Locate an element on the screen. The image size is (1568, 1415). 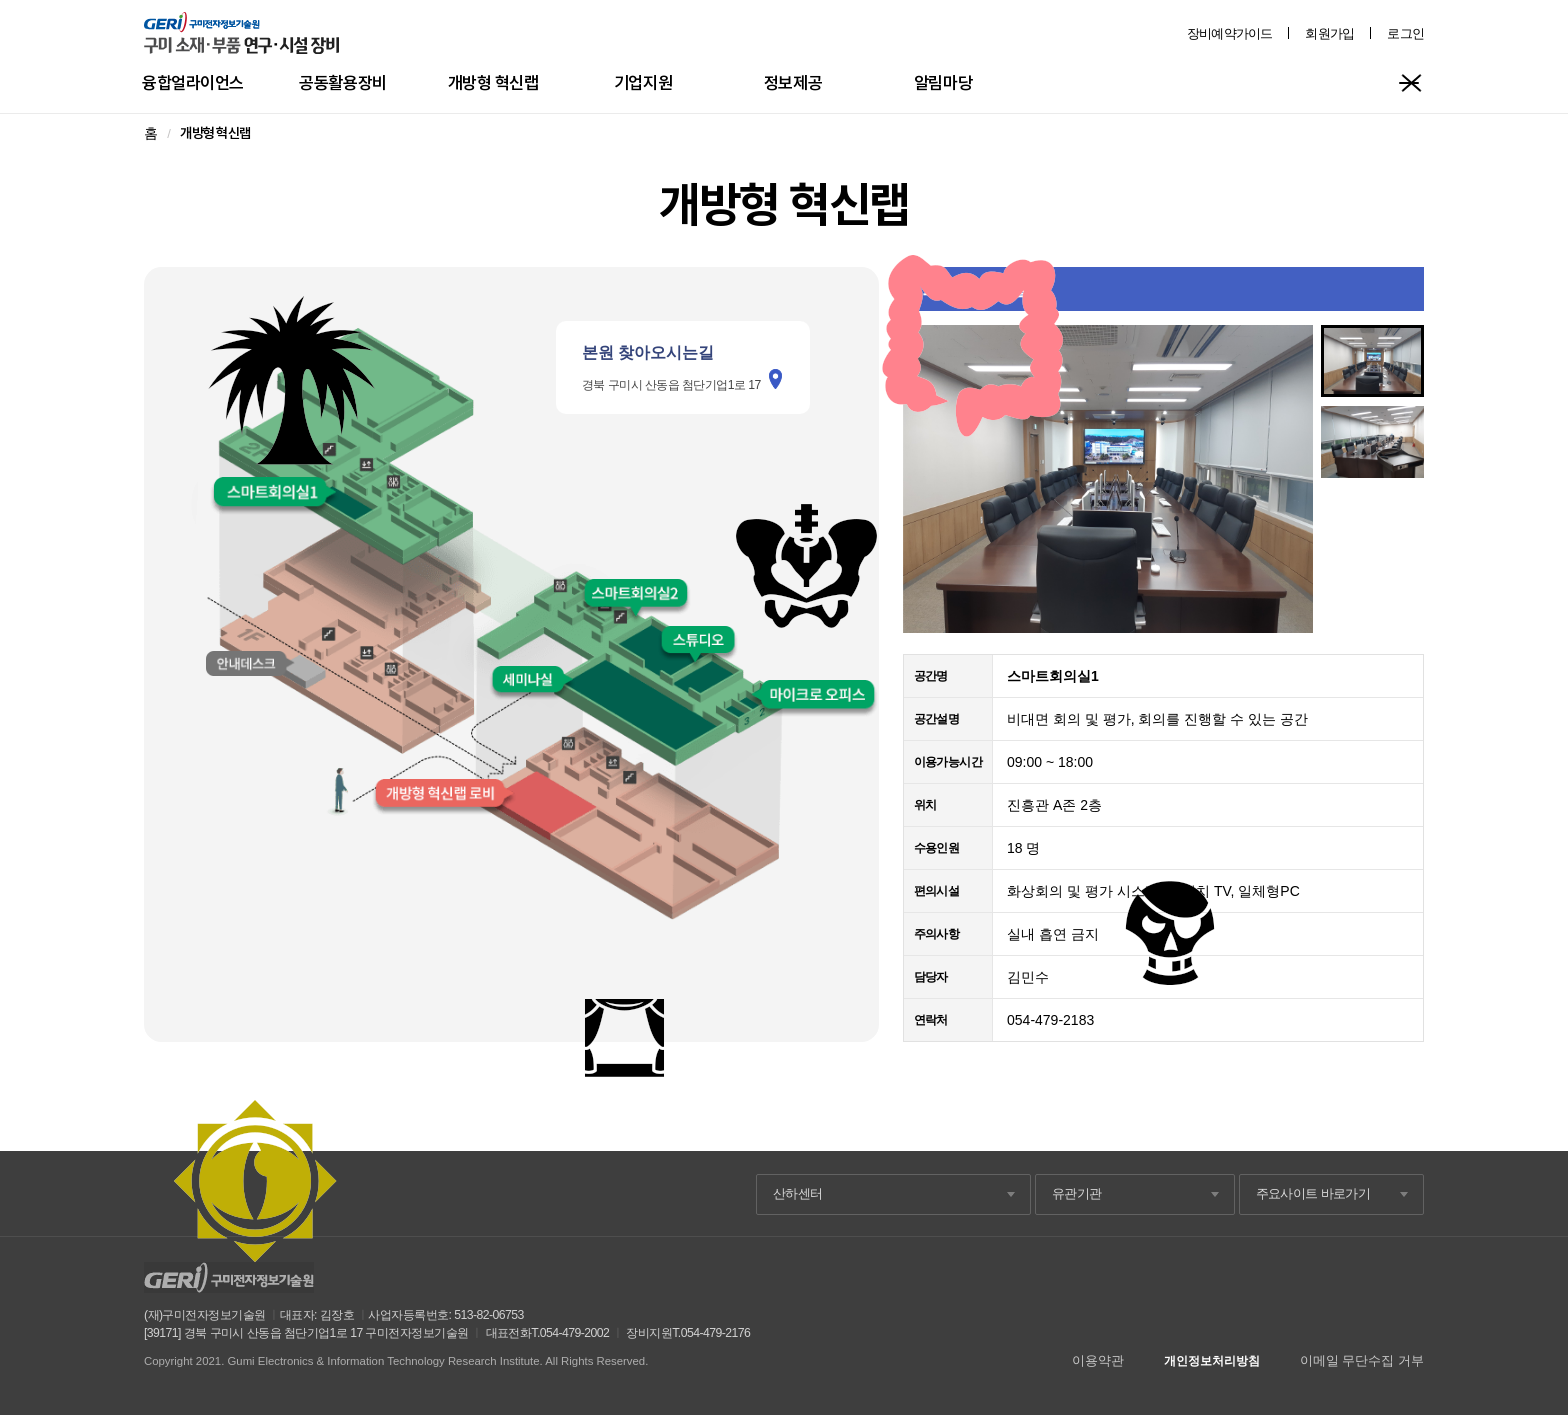
view skeletal or anatomy information is located at coordinates (806, 572).